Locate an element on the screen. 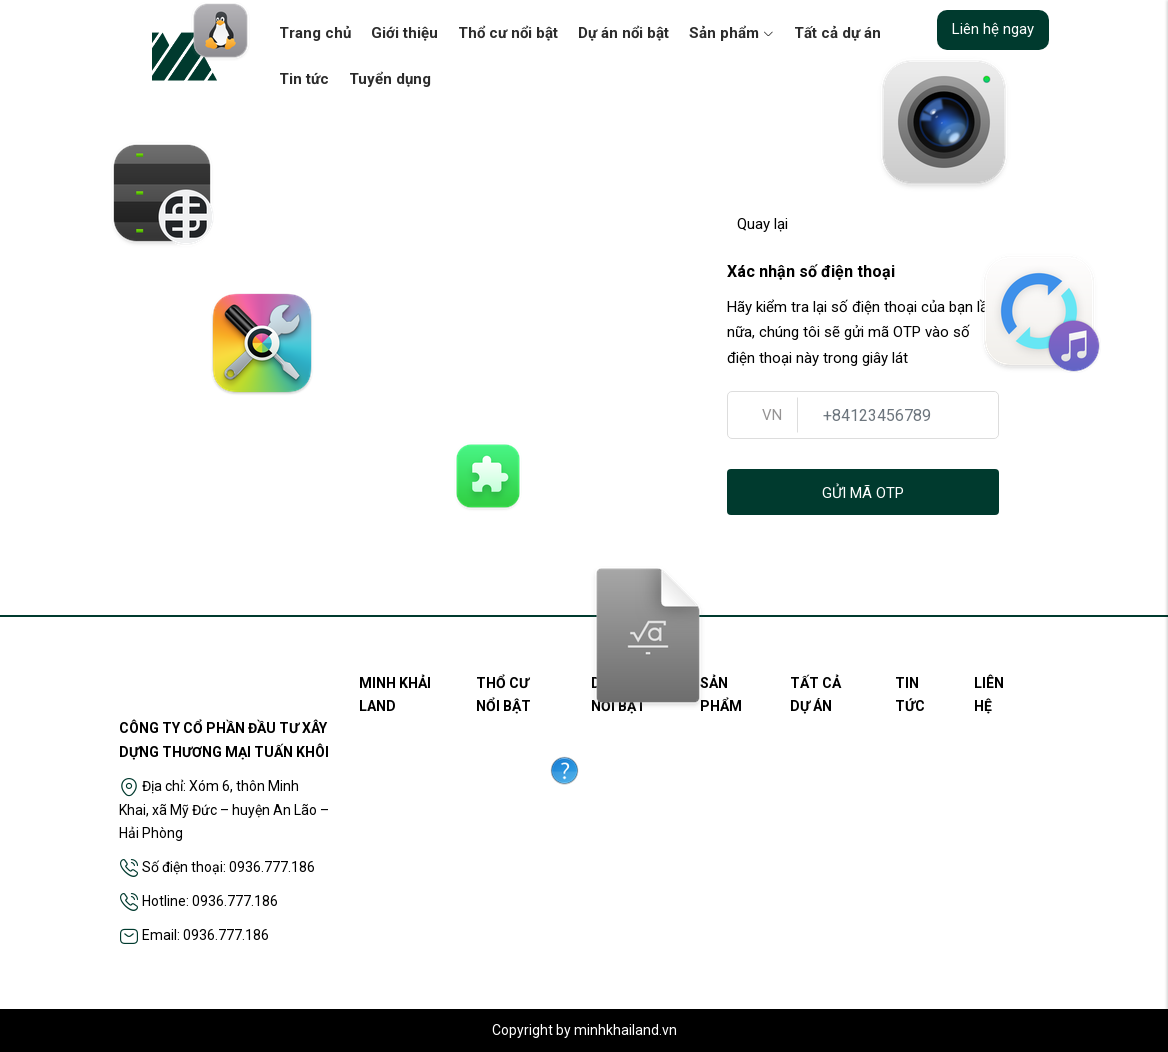 This screenshot has width=1168, height=1052. access help and support documentation is located at coordinates (564, 770).